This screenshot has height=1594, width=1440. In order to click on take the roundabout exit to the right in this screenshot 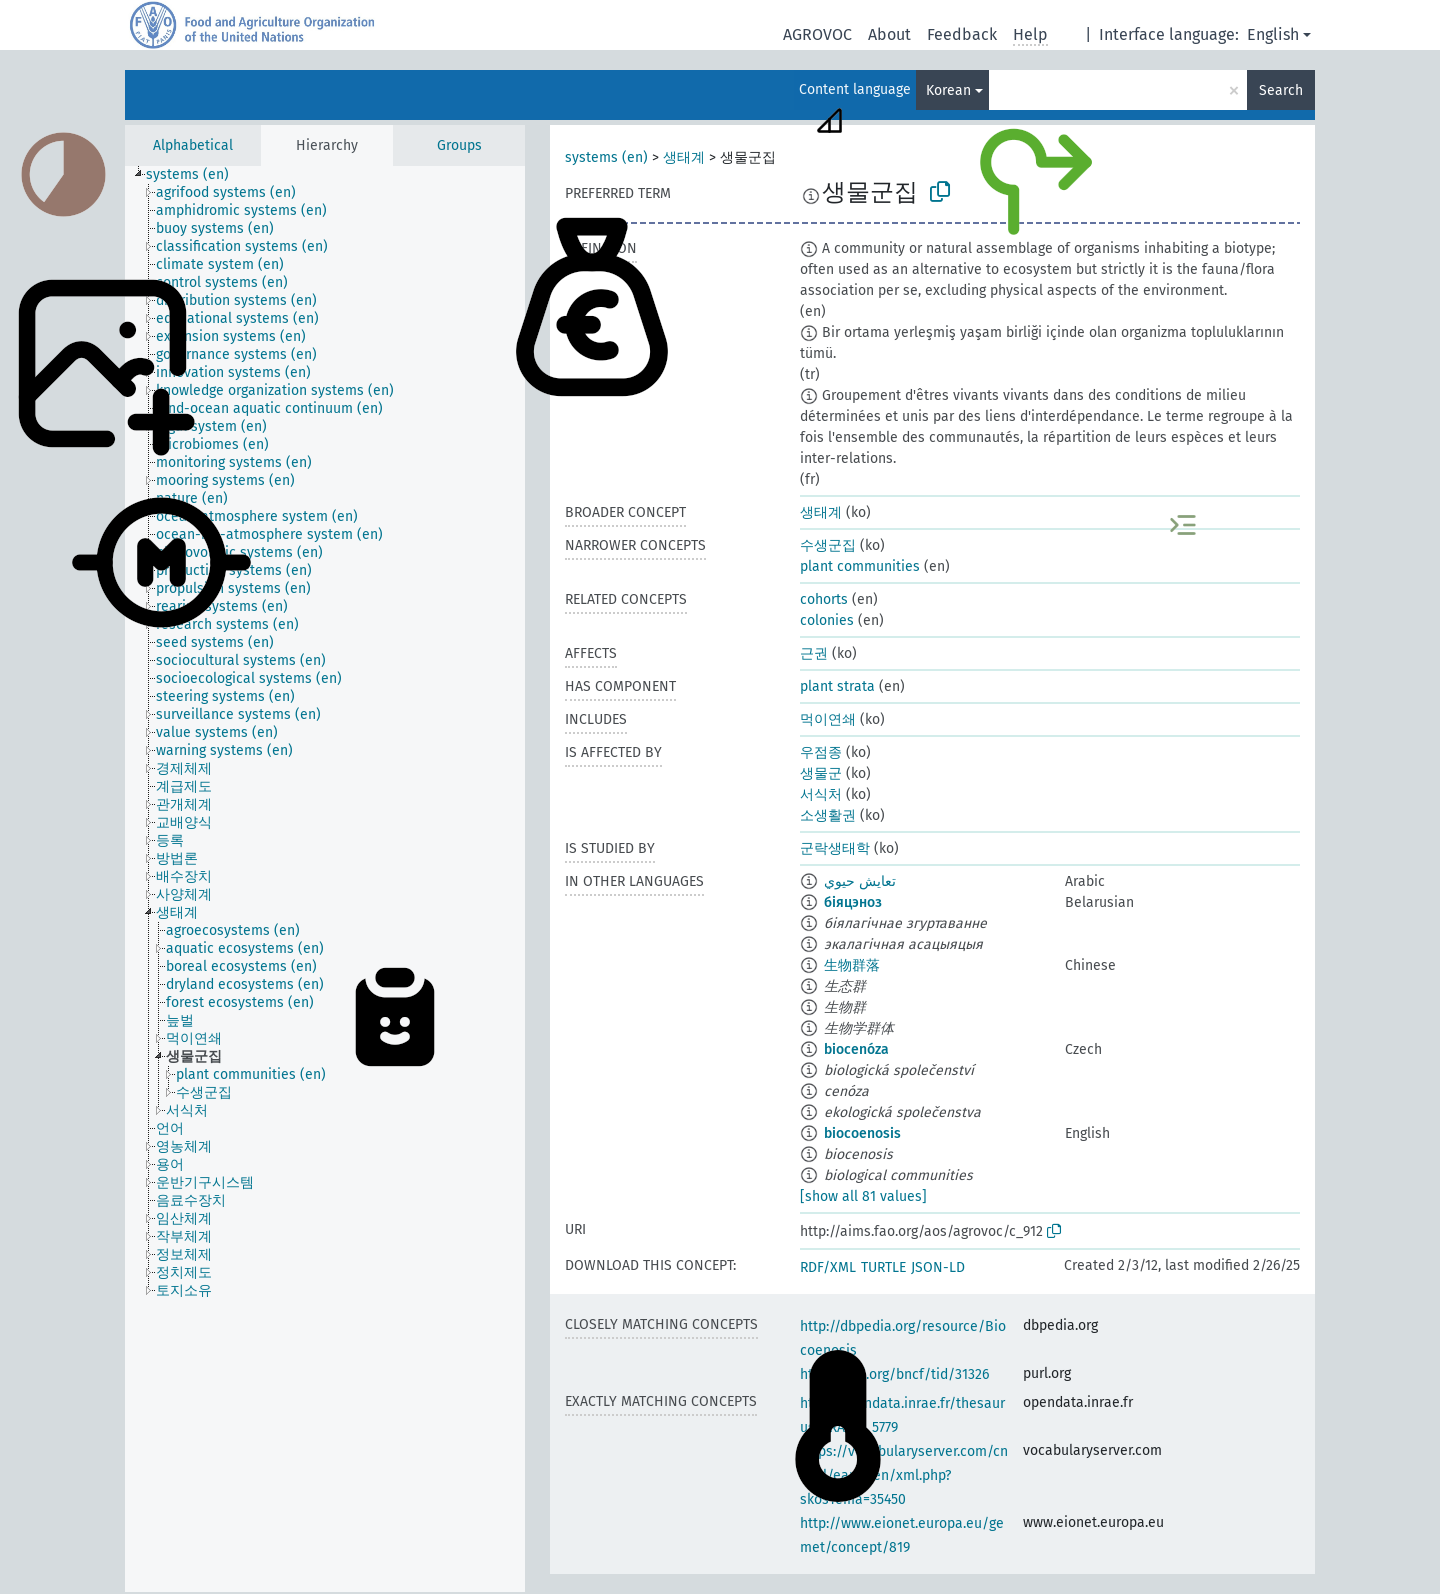, I will do `click(1036, 179)`.